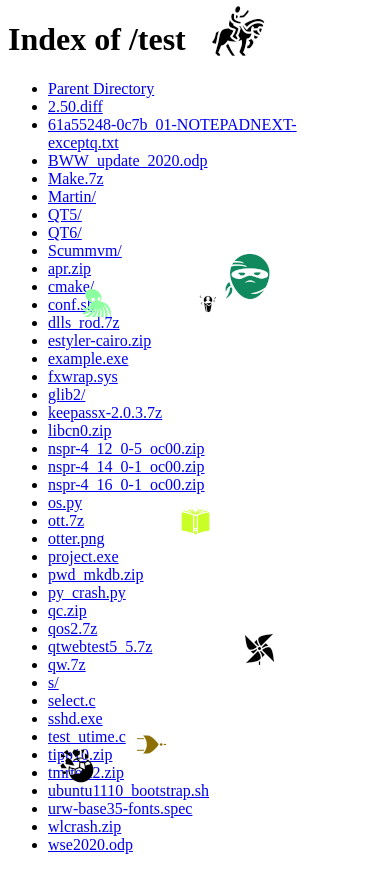 The image size is (375, 870). Describe the element at coordinates (238, 31) in the screenshot. I see `select cavalry unit type` at that location.